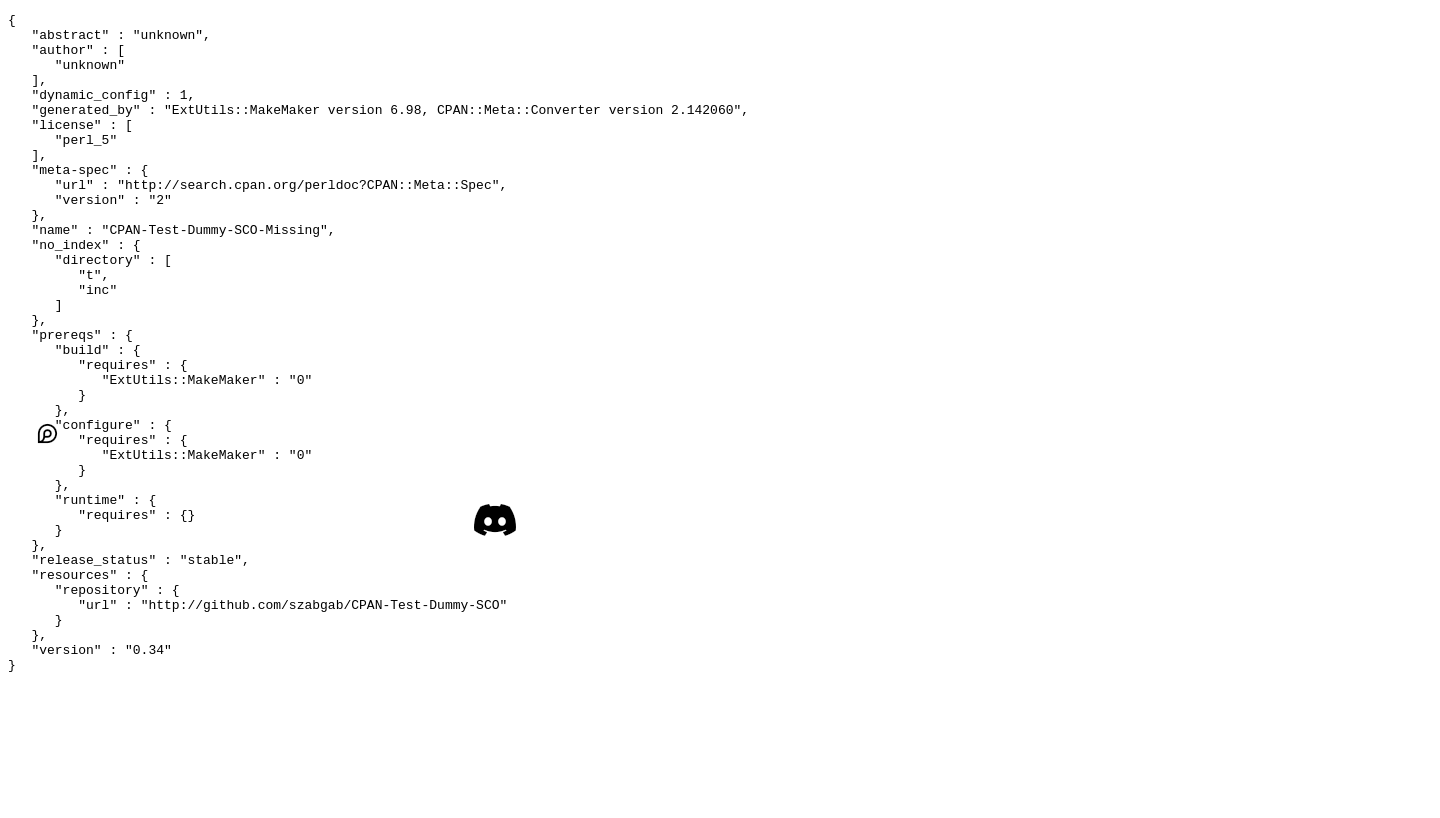 The width and height of the screenshot is (1440, 818). What do you see at coordinates (47, 433) in the screenshot?
I see `open microsoft loop app` at bounding box center [47, 433].